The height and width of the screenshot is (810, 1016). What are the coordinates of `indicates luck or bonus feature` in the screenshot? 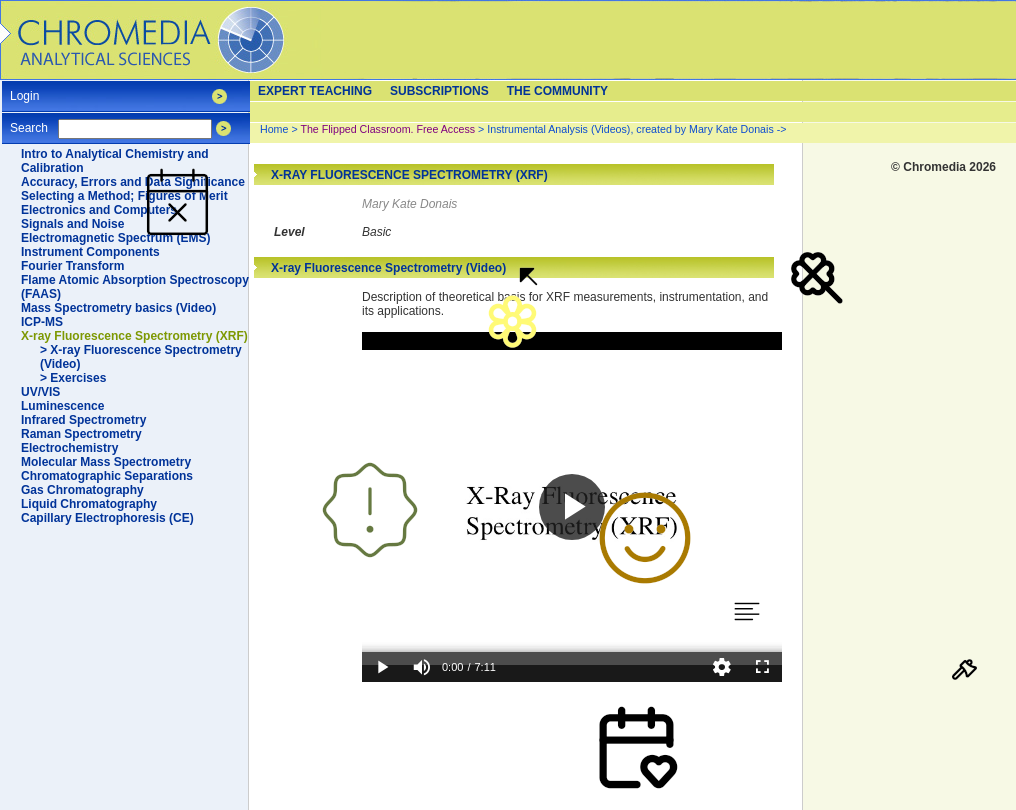 It's located at (815, 276).